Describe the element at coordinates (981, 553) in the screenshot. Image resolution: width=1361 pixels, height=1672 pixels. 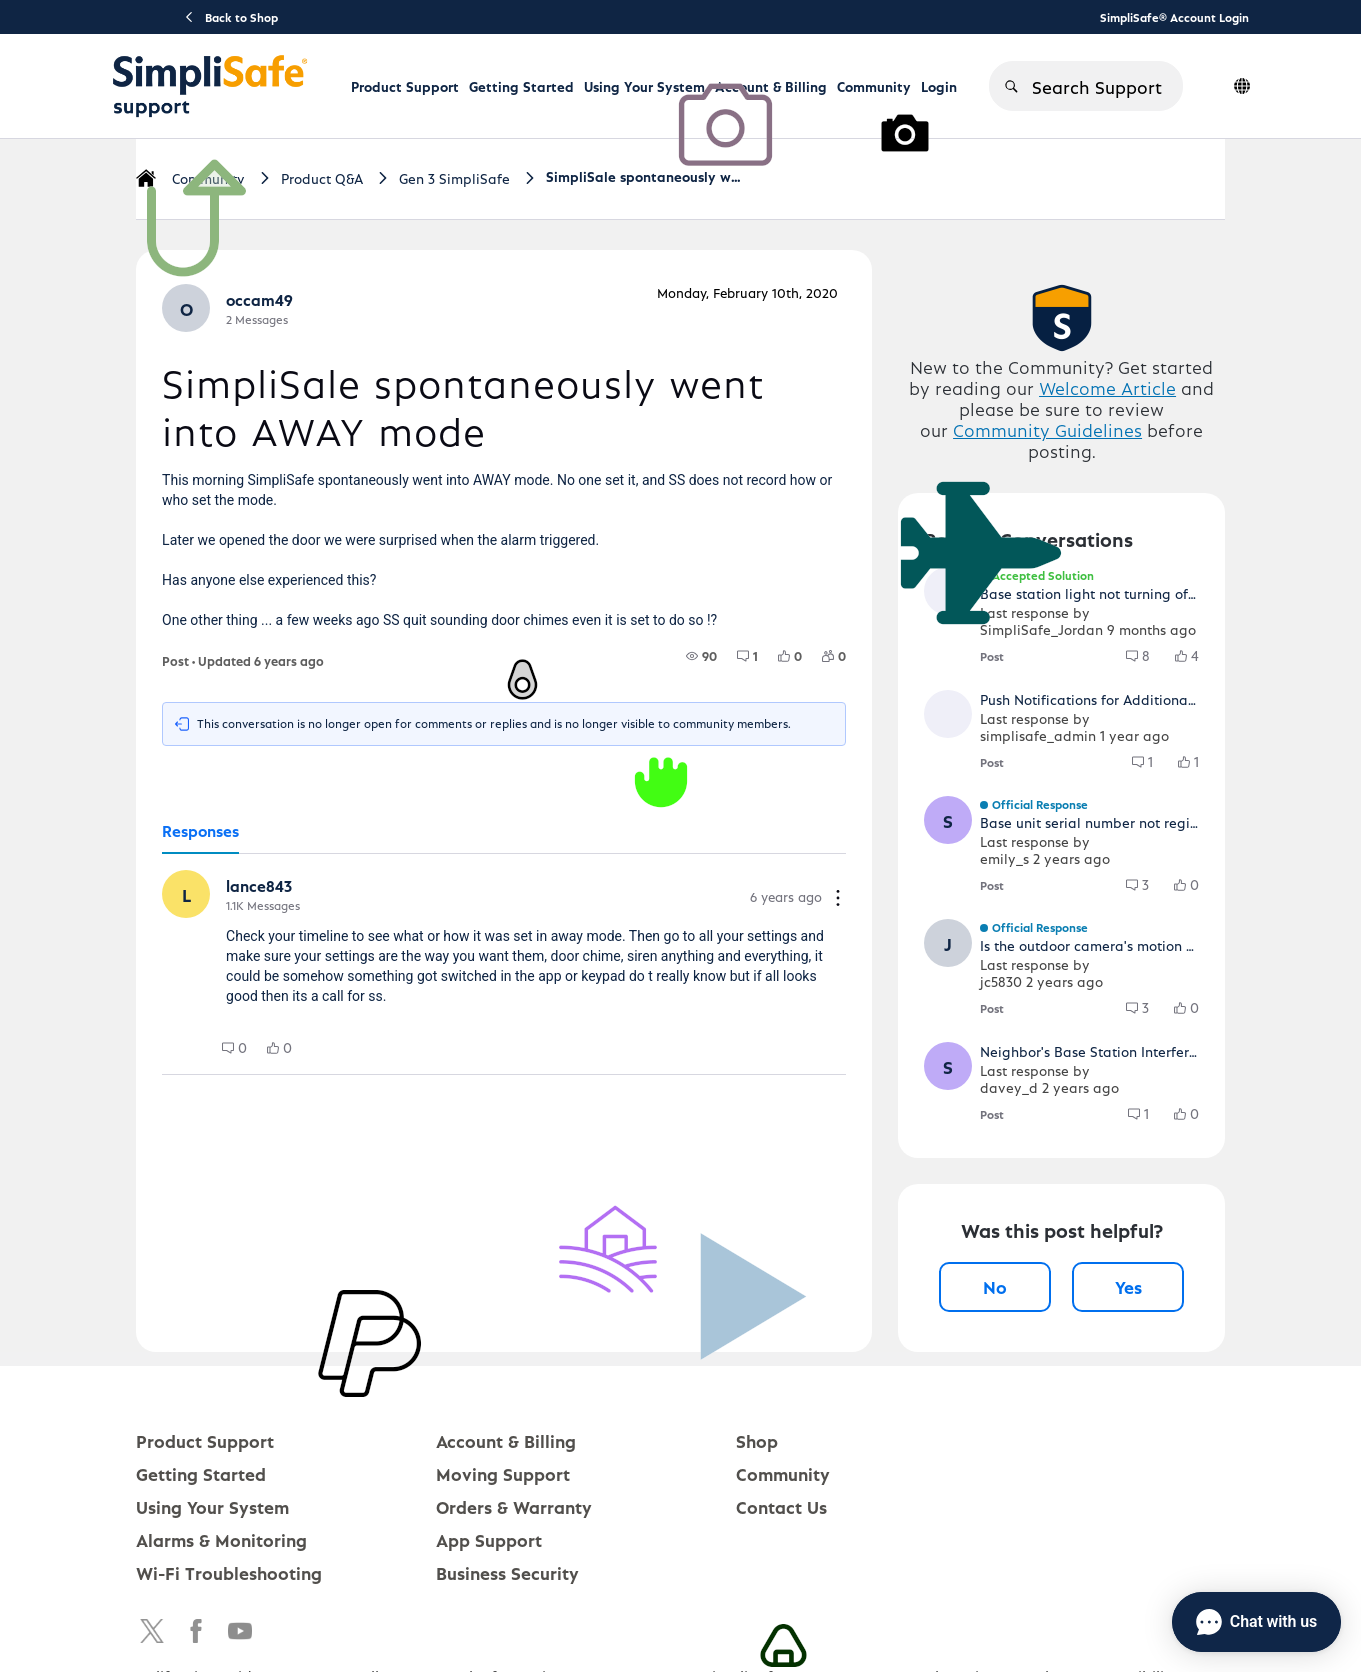
I see `access flight or aviation features` at that location.